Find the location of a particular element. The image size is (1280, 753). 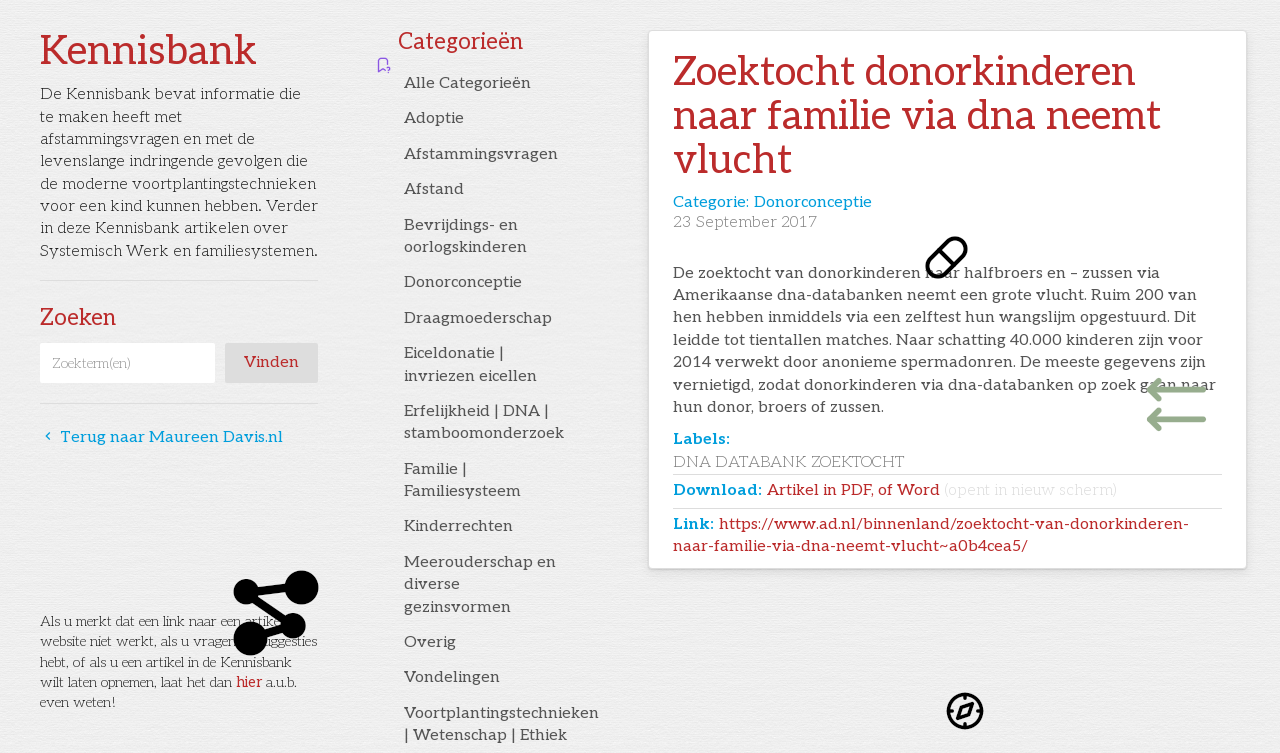

move items to the left is located at coordinates (1176, 404).